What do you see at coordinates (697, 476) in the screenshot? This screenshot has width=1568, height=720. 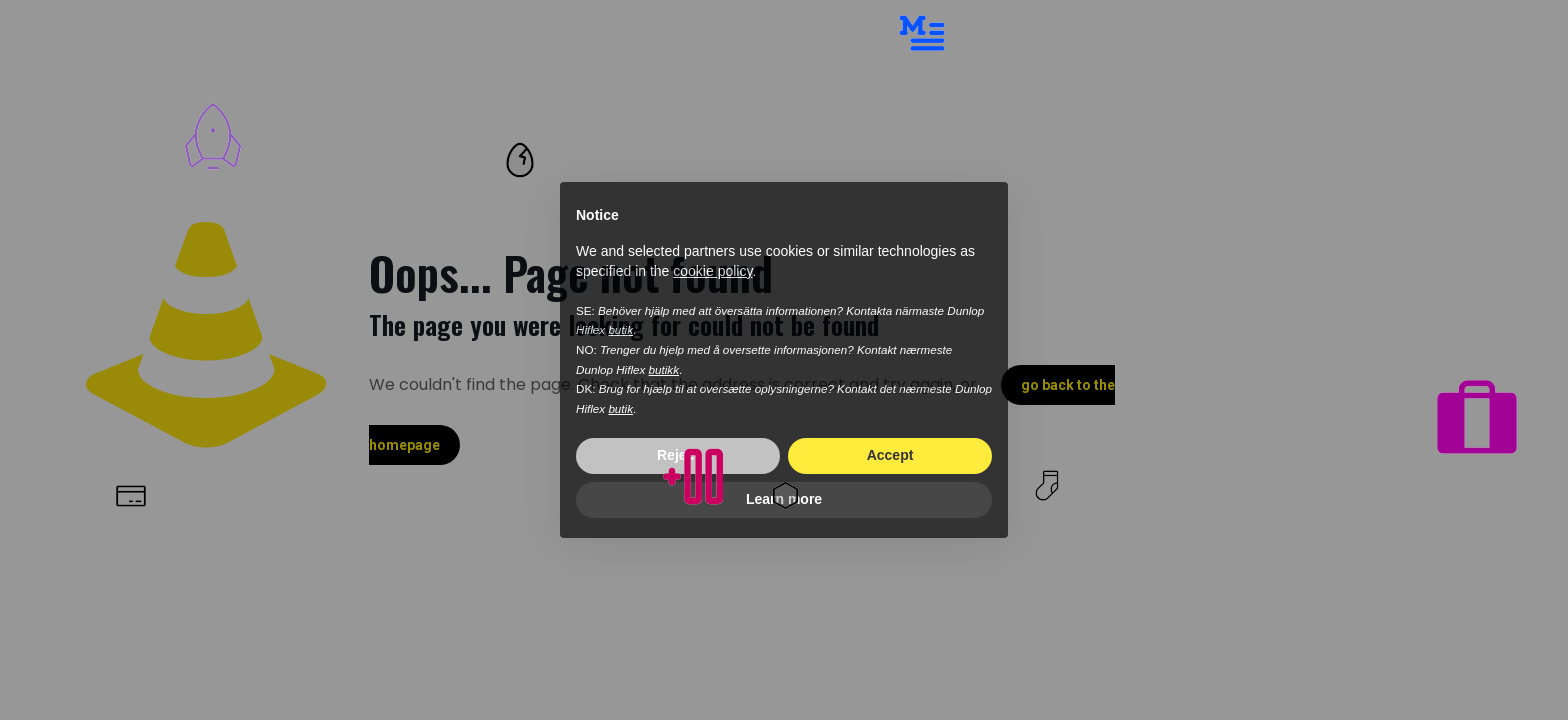 I see `add a new column to the left` at bounding box center [697, 476].